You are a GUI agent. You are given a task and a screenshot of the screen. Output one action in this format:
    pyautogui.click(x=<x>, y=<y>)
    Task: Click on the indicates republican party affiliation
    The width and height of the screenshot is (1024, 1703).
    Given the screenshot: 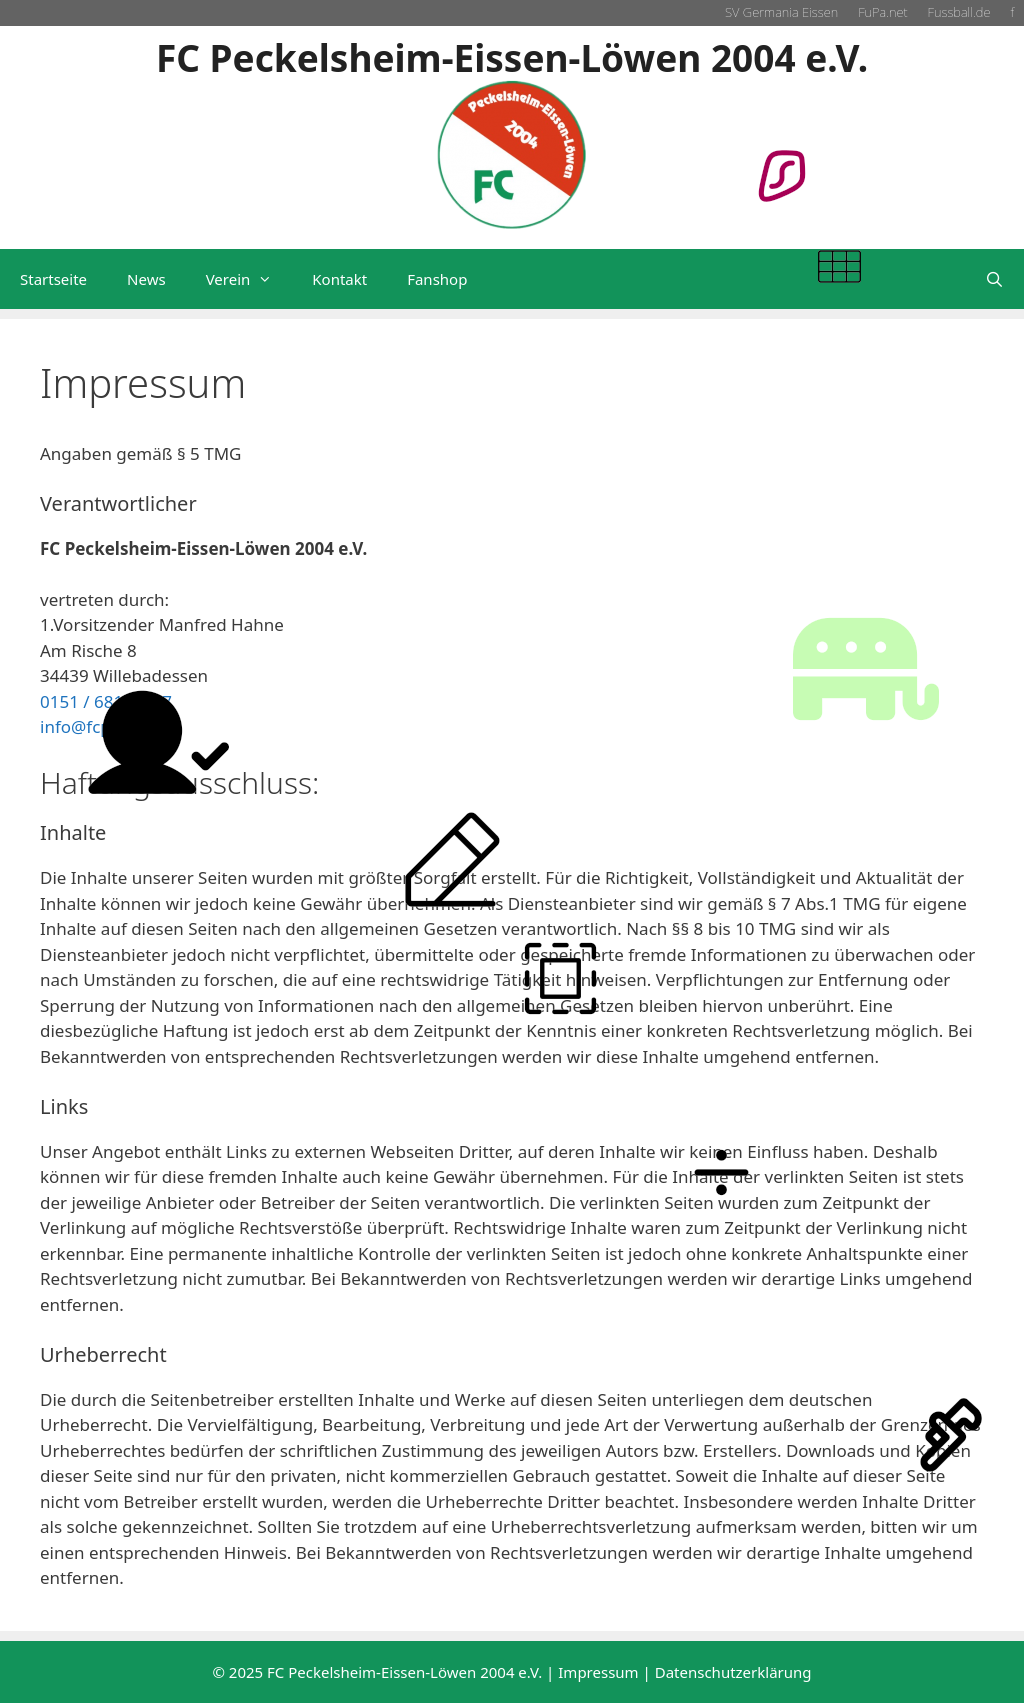 What is the action you would take?
    pyautogui.click(x=866, y=669)
    